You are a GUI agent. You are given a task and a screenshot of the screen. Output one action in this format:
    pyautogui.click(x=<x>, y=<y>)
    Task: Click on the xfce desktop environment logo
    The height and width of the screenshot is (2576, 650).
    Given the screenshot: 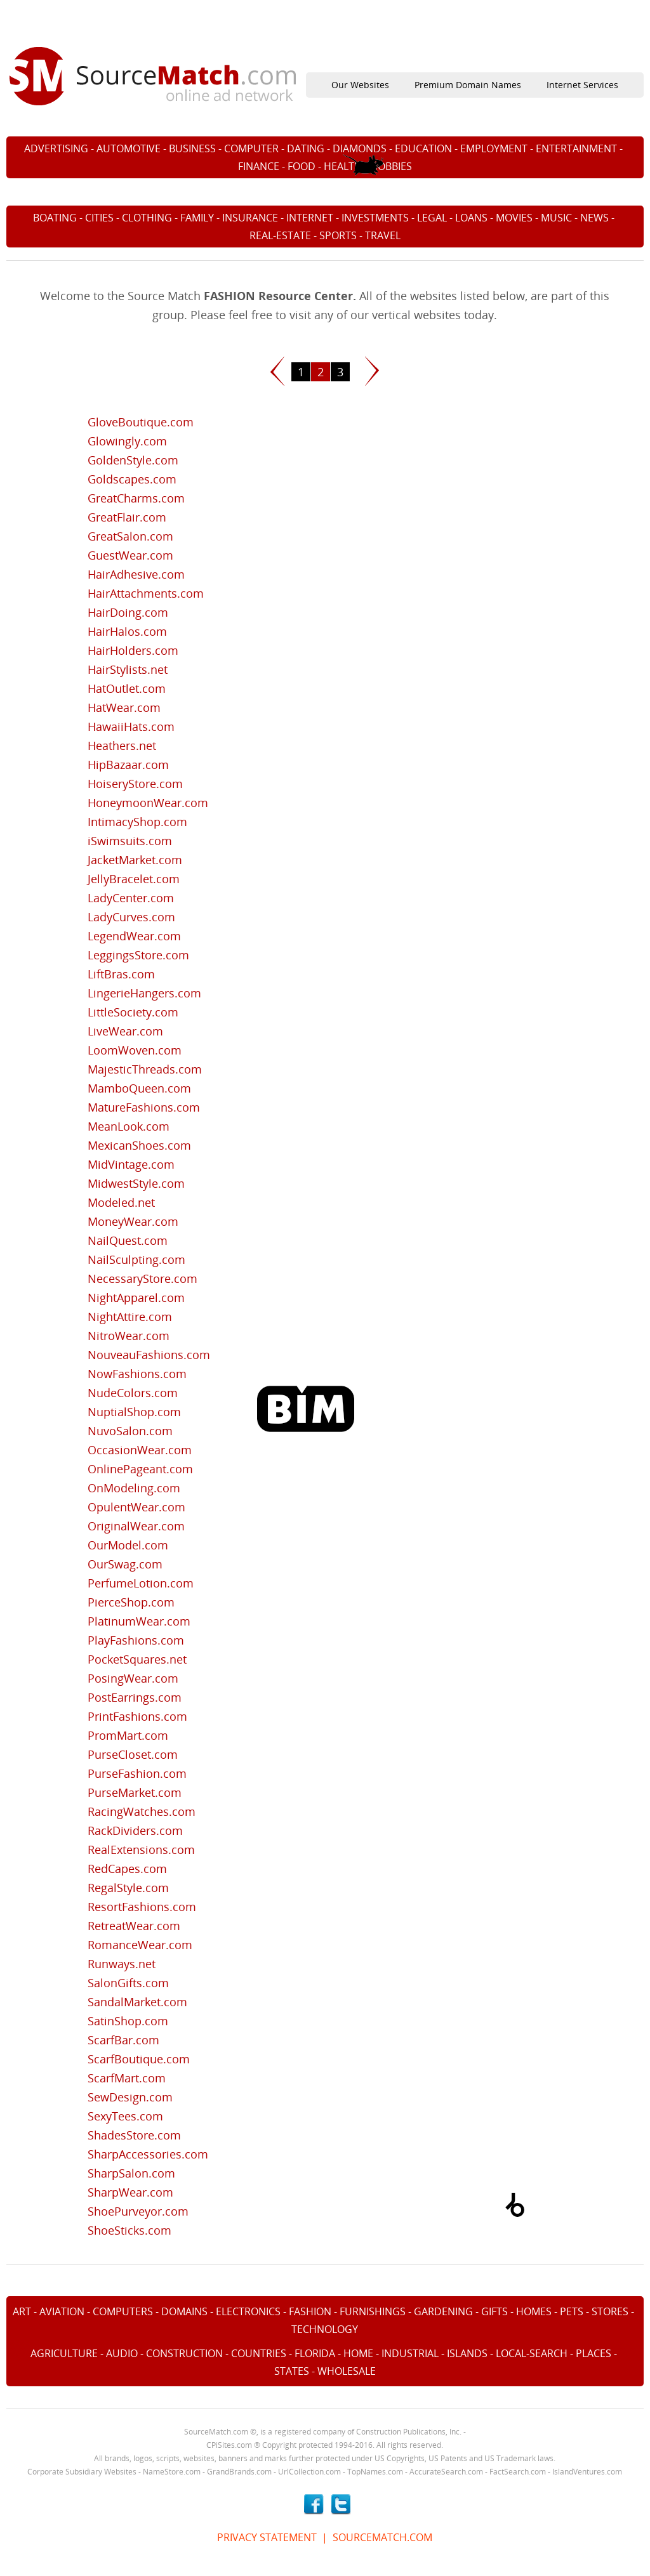 What is the action you would take?
    pyautogui.click(x=363, y=165)
    